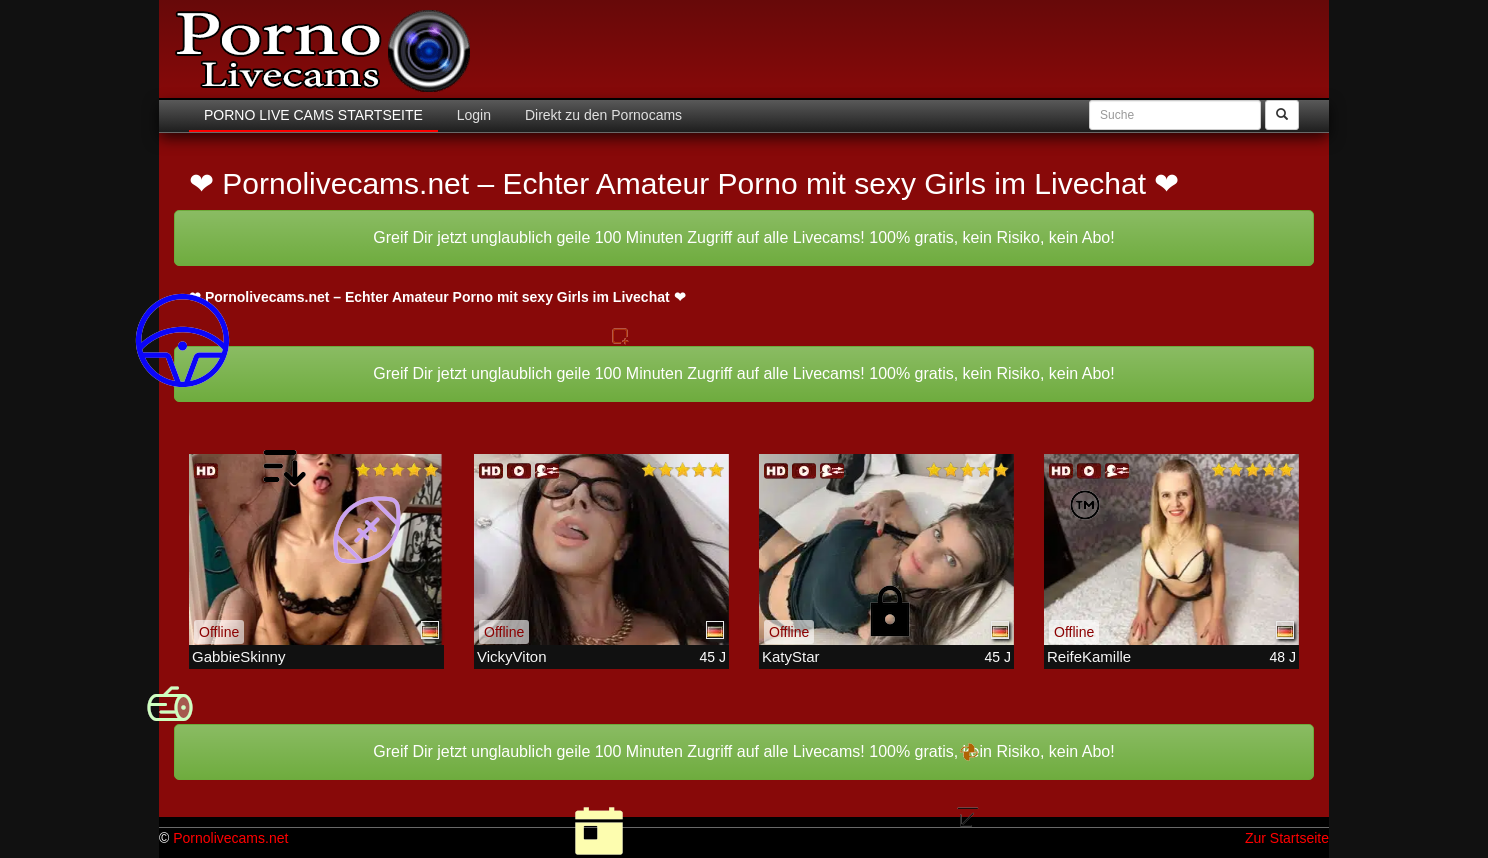 The width and height of the screenshot is (1488, 858). I want to click on indicates trademarked content or branding, so click(1085, 505).